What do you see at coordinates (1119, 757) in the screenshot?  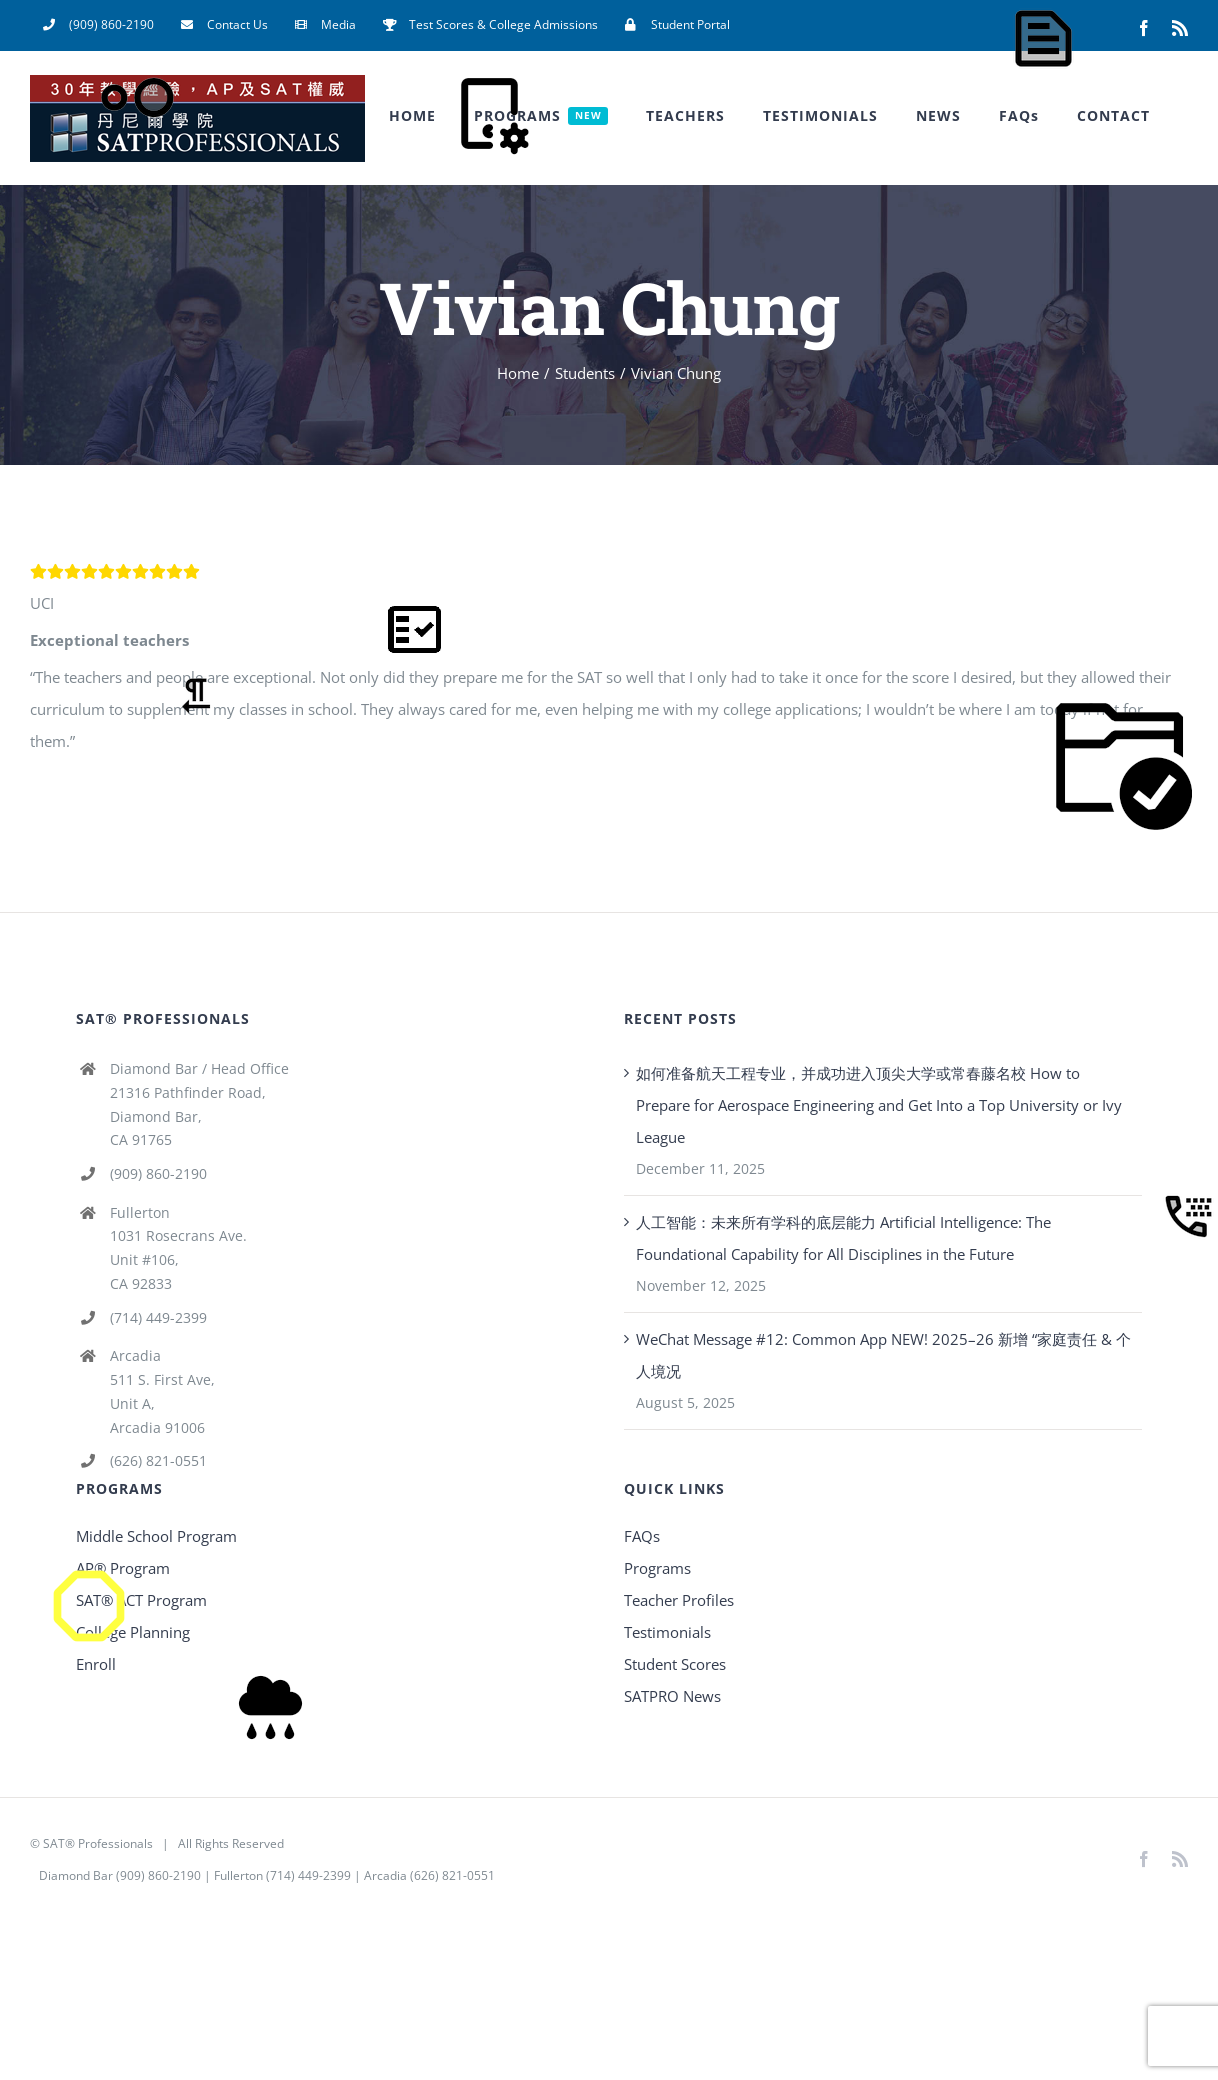 I see `indicates the currently active or selected folder` at bounding box center [1119, 757].